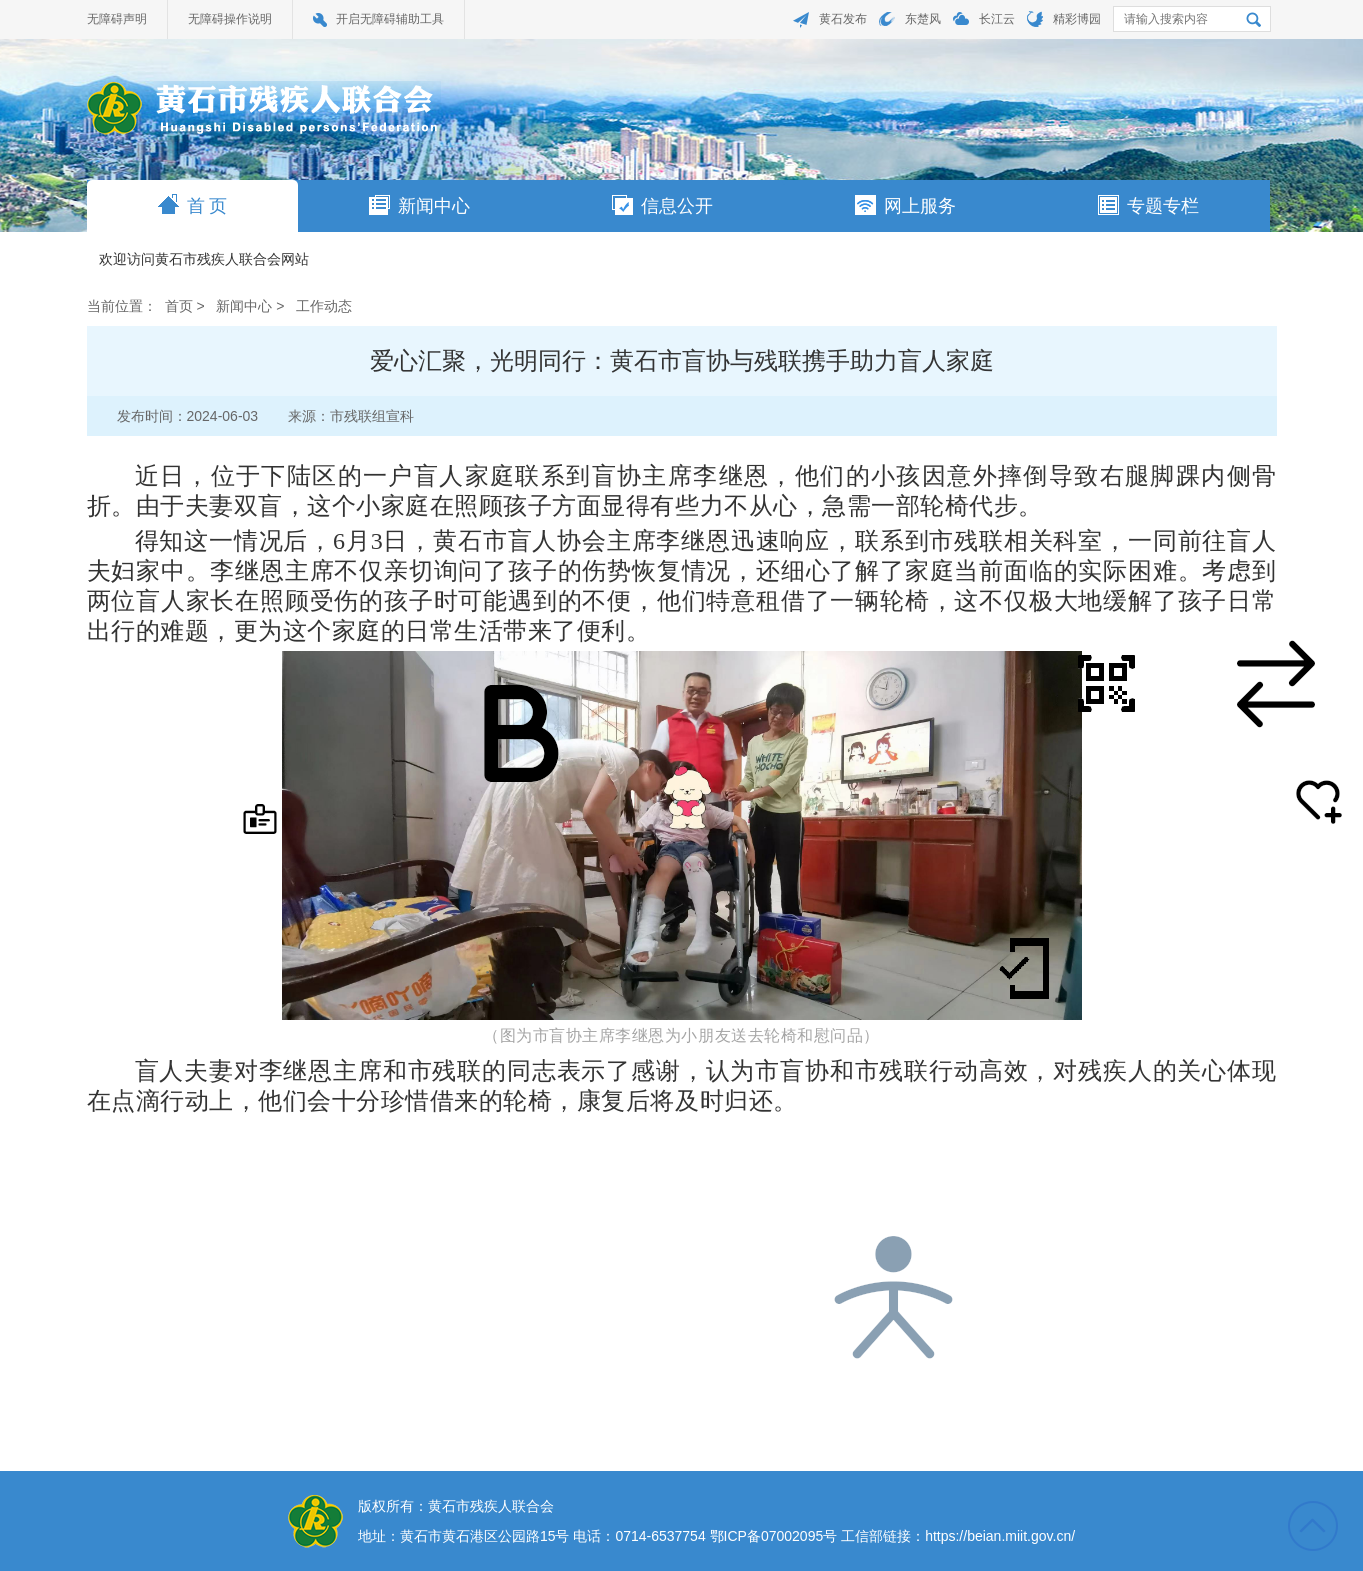  Describe the element at coordinates (1276, 684) in the screenshot. I see `switch between two views or modes` at that location.